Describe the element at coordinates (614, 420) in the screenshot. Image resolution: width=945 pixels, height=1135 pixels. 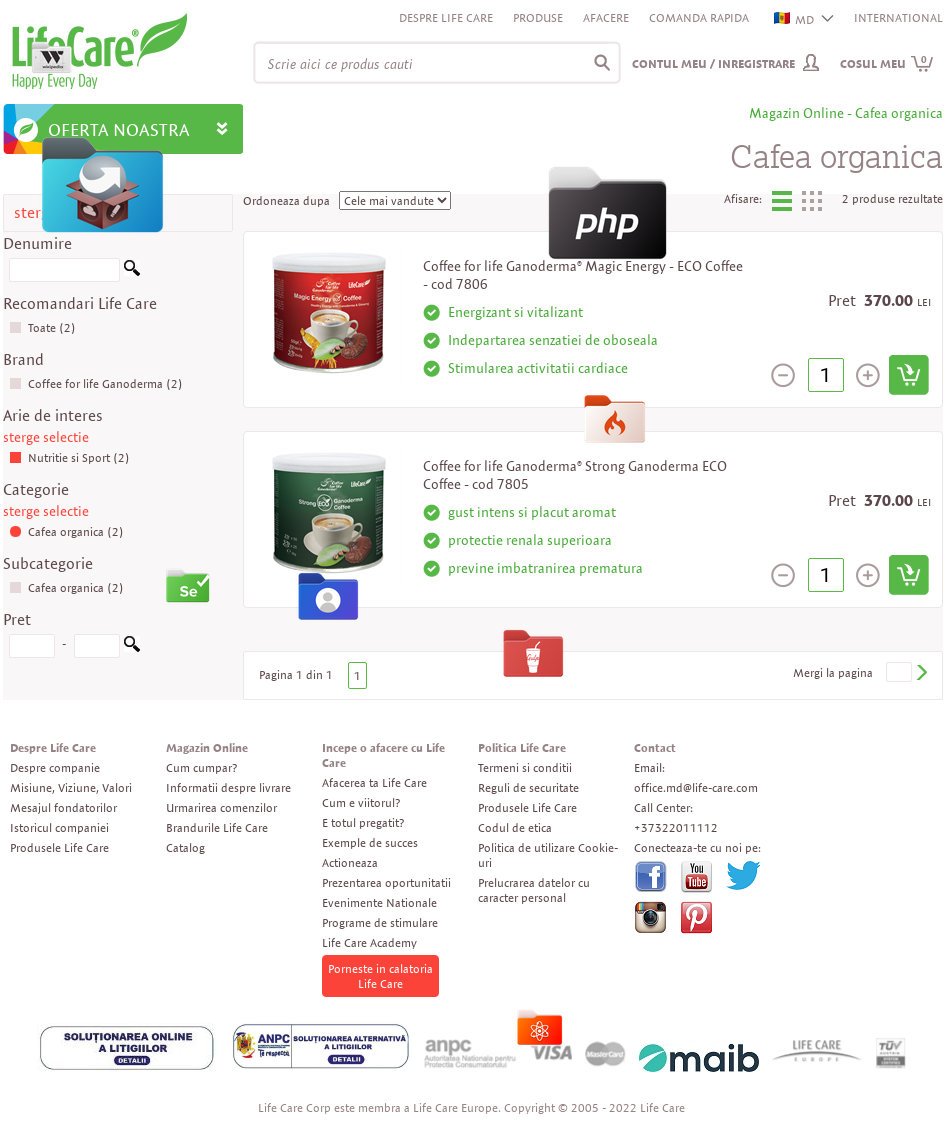
I see `codeigniter framework project folder` at that location.